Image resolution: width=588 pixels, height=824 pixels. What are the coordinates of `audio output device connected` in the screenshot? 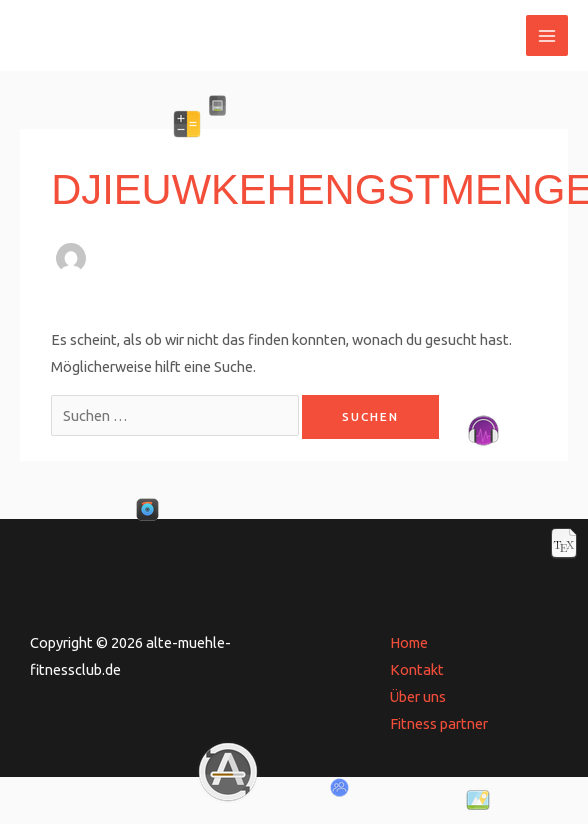 It's located at (483, 430).